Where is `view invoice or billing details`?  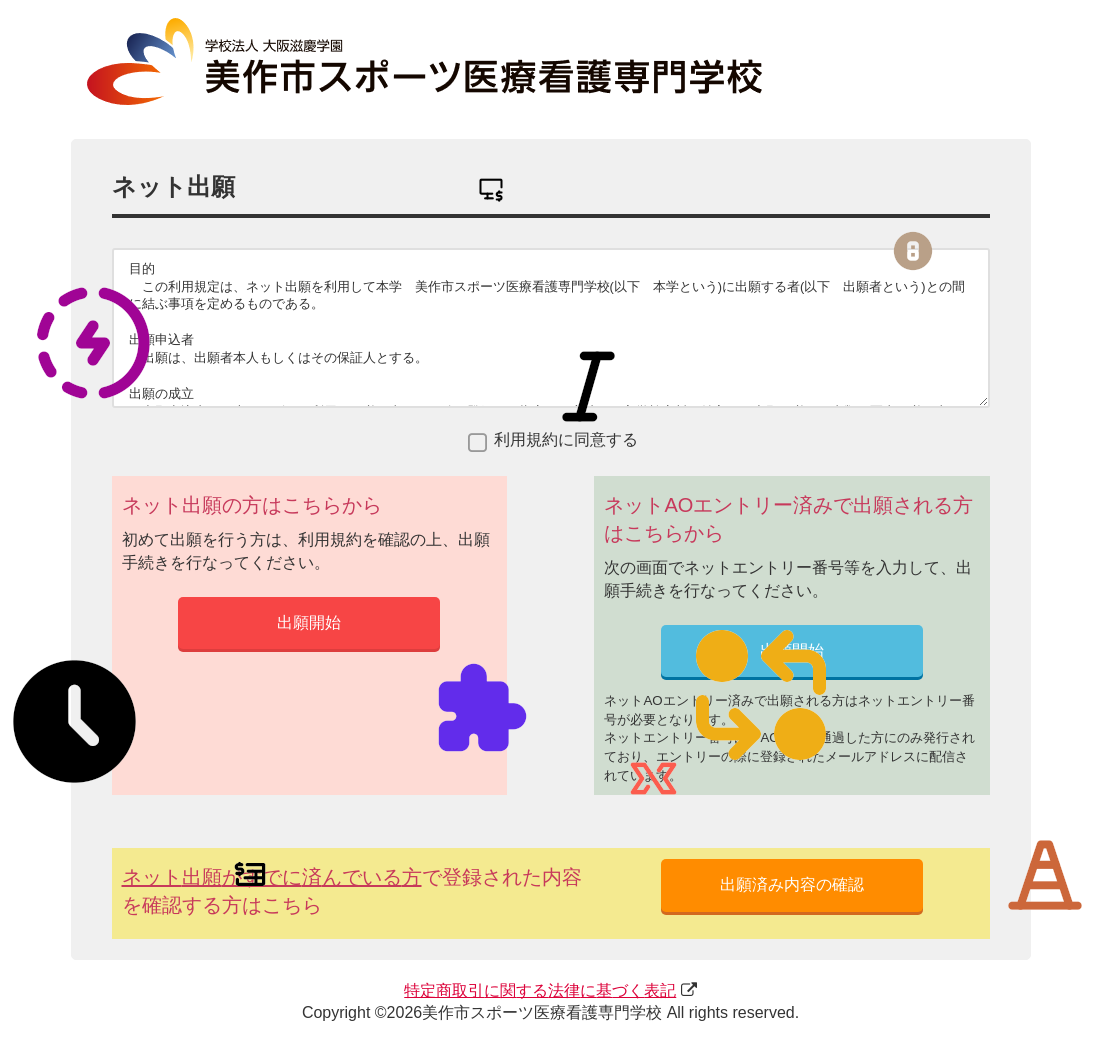
view invoice or billing details is located at coordinates (250, 874).